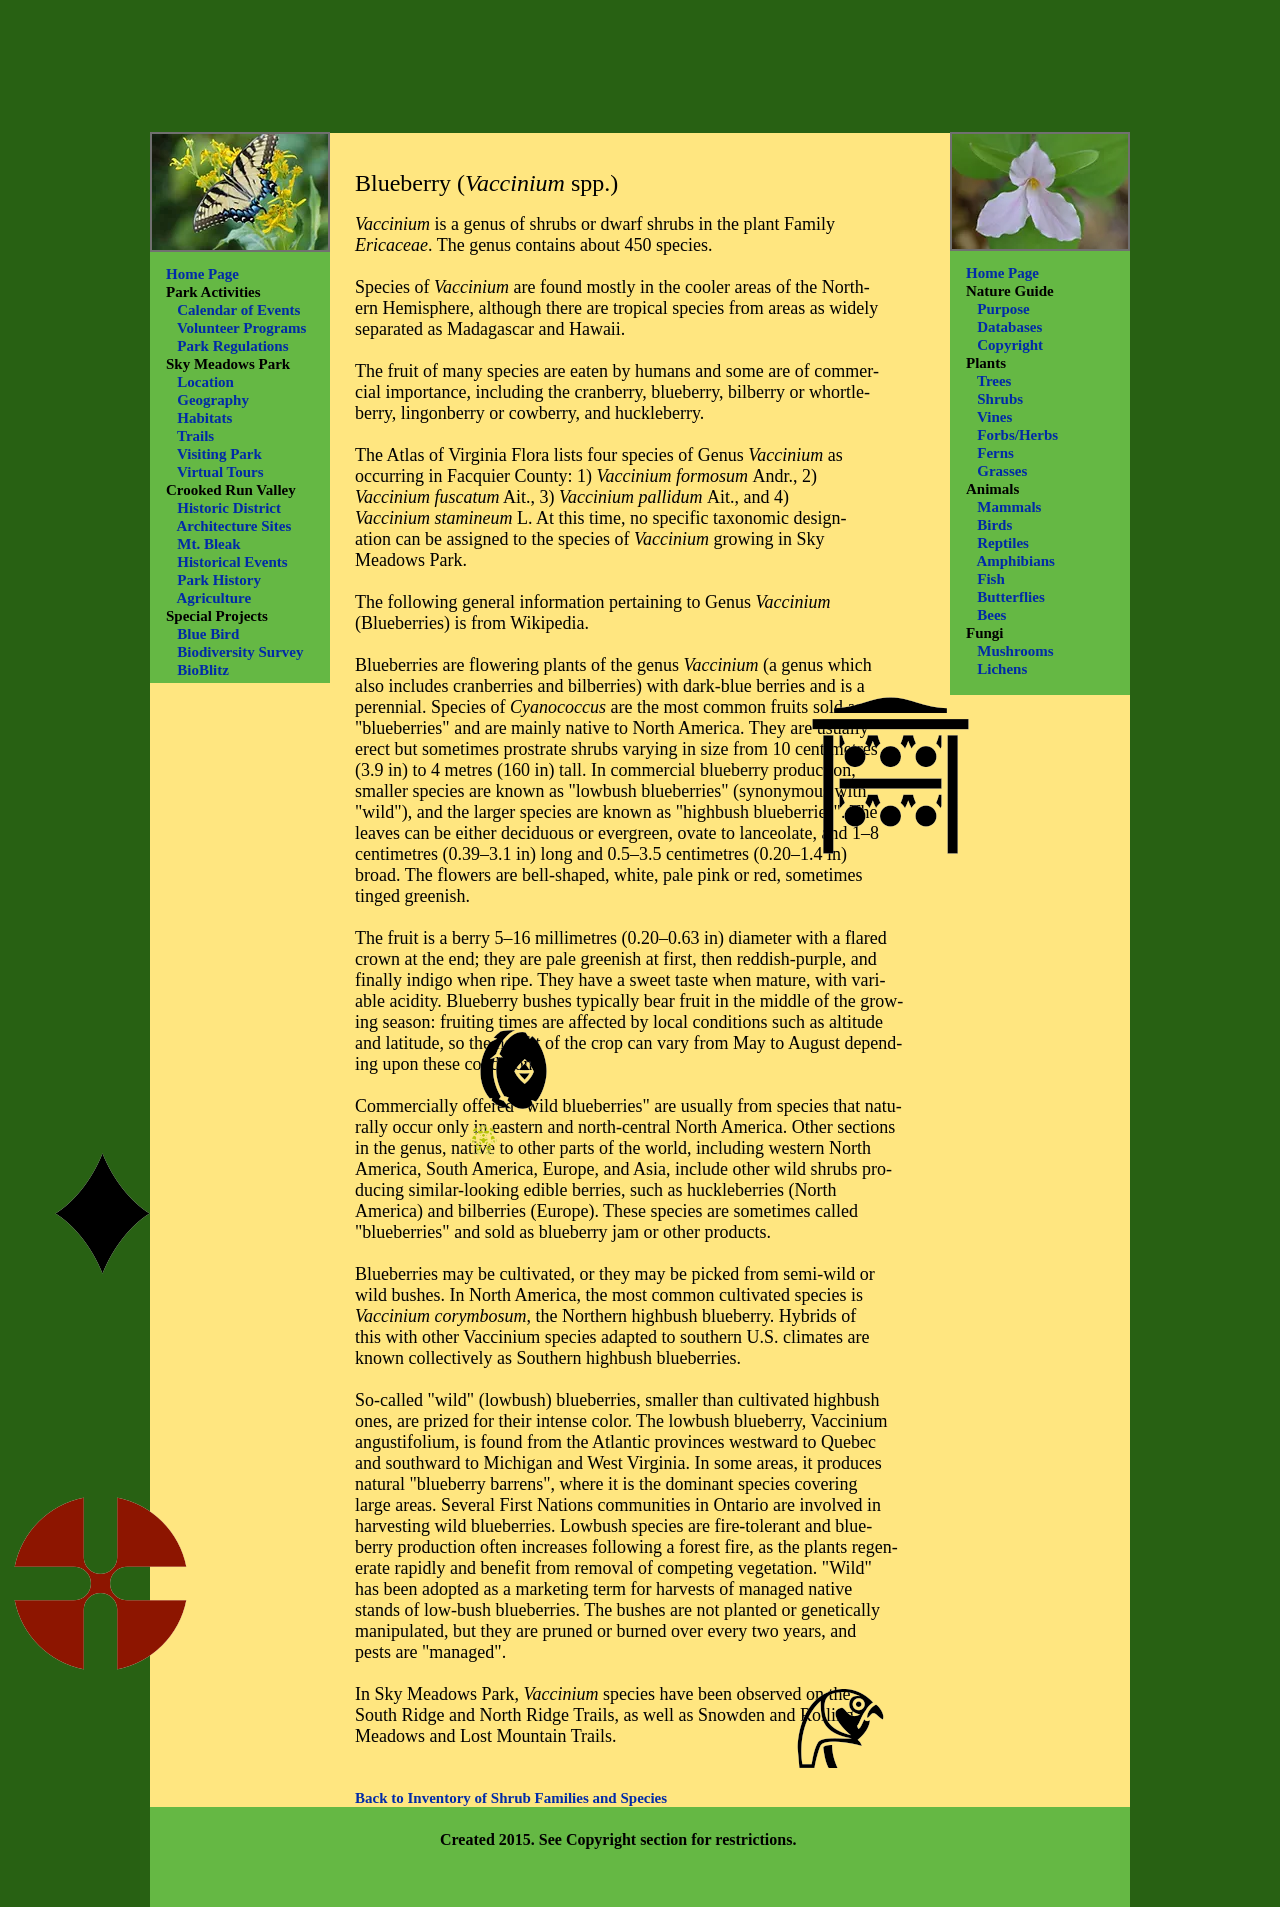  Describe the element at coordinates (840, 1728) in the screenshot. I see `egyptian mythology or ancient egypt themed content` at that location.